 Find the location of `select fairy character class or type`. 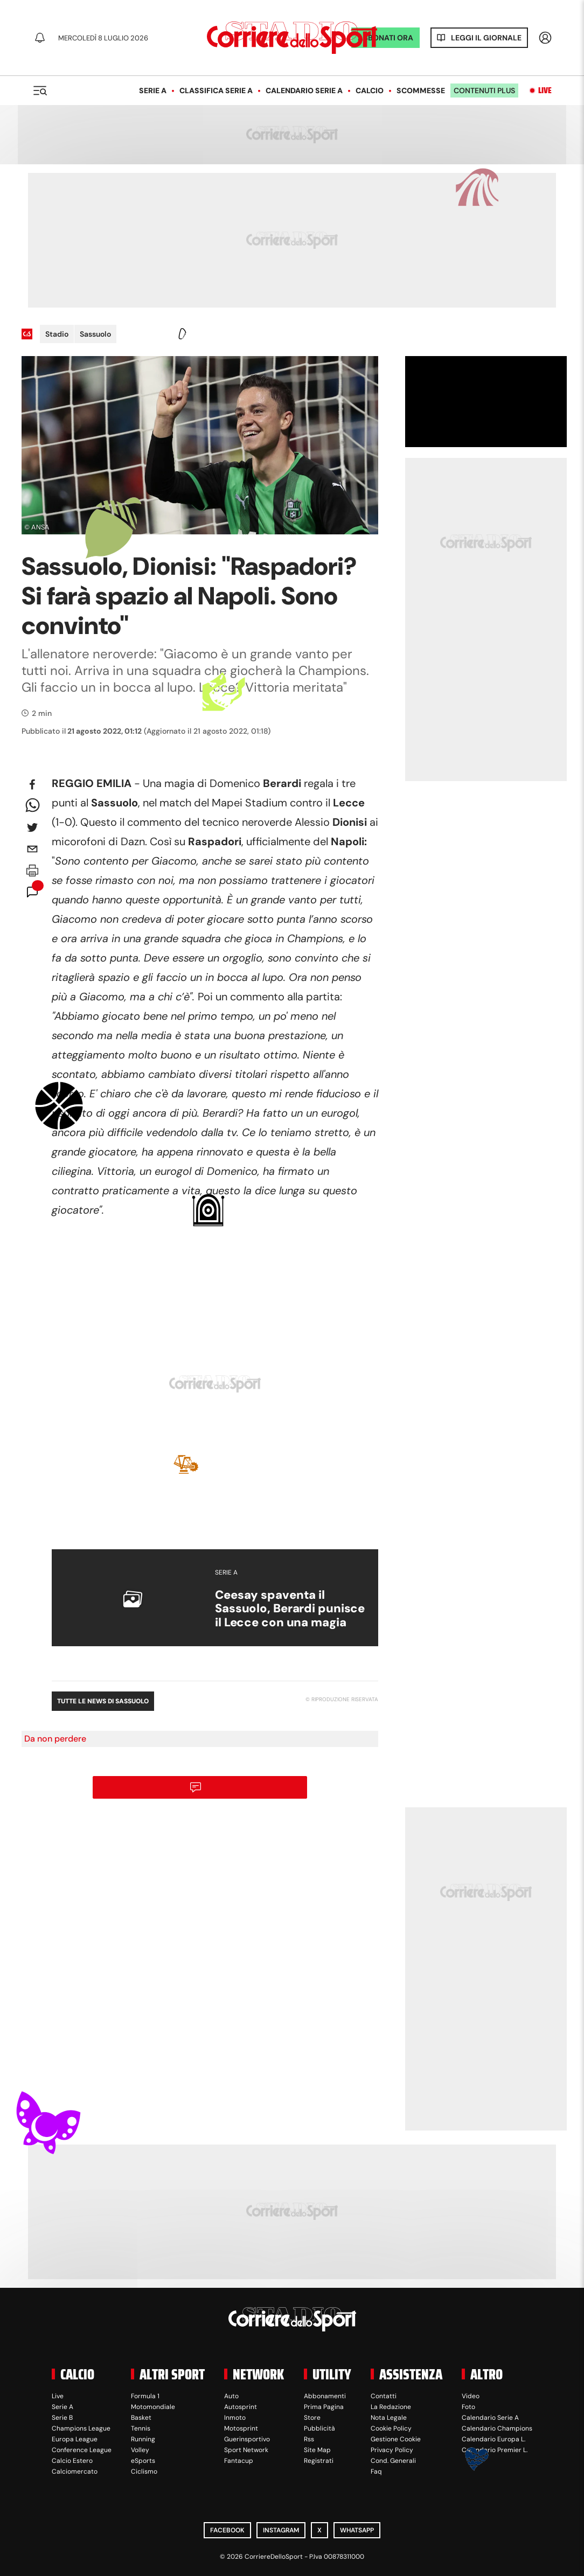

select fairy character class or type is located at coordinates (48, 2122).